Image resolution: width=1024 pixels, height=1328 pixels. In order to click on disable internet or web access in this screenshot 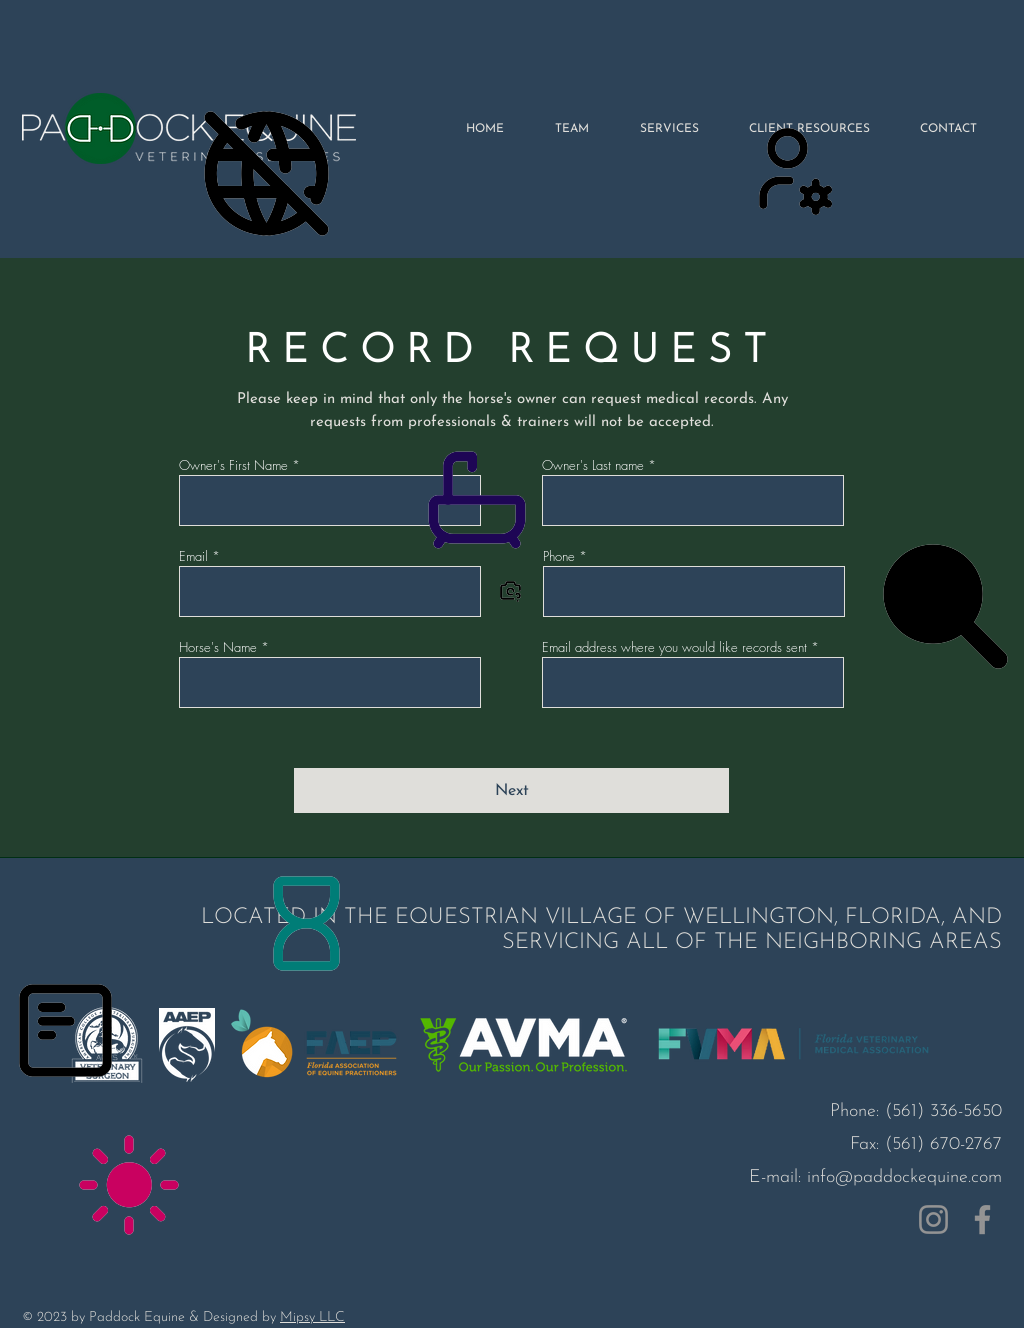, I will do `click(266, 173)`.